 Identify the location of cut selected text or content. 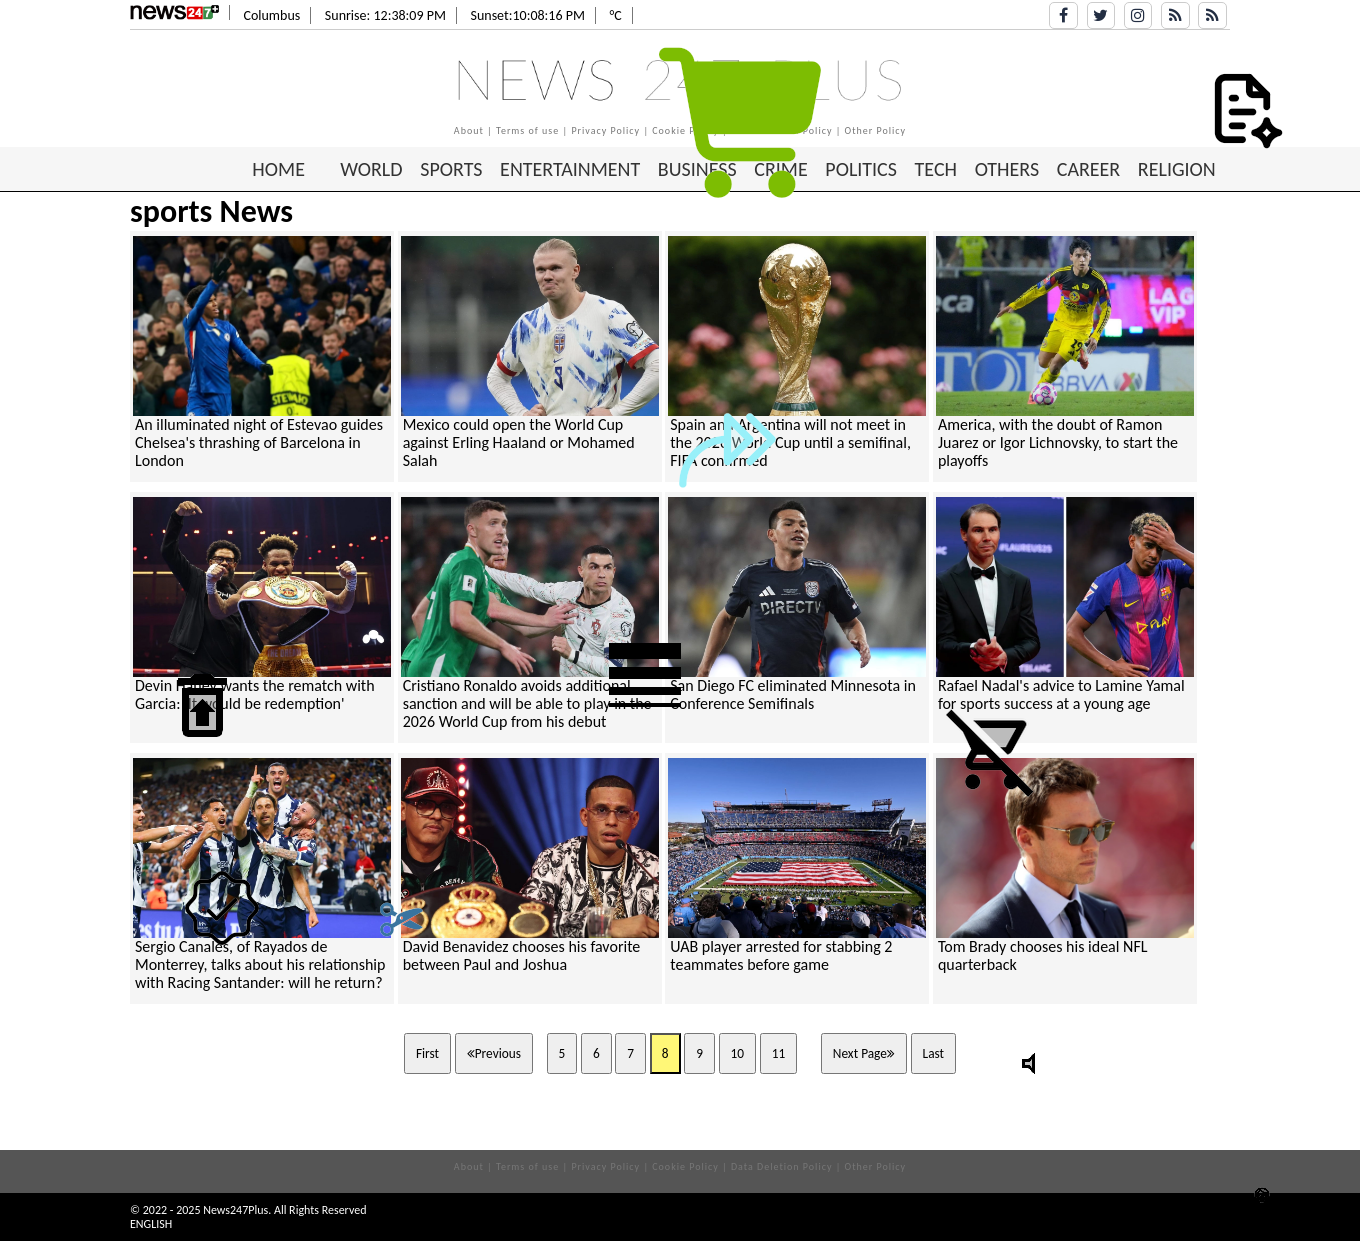
(401, 919).